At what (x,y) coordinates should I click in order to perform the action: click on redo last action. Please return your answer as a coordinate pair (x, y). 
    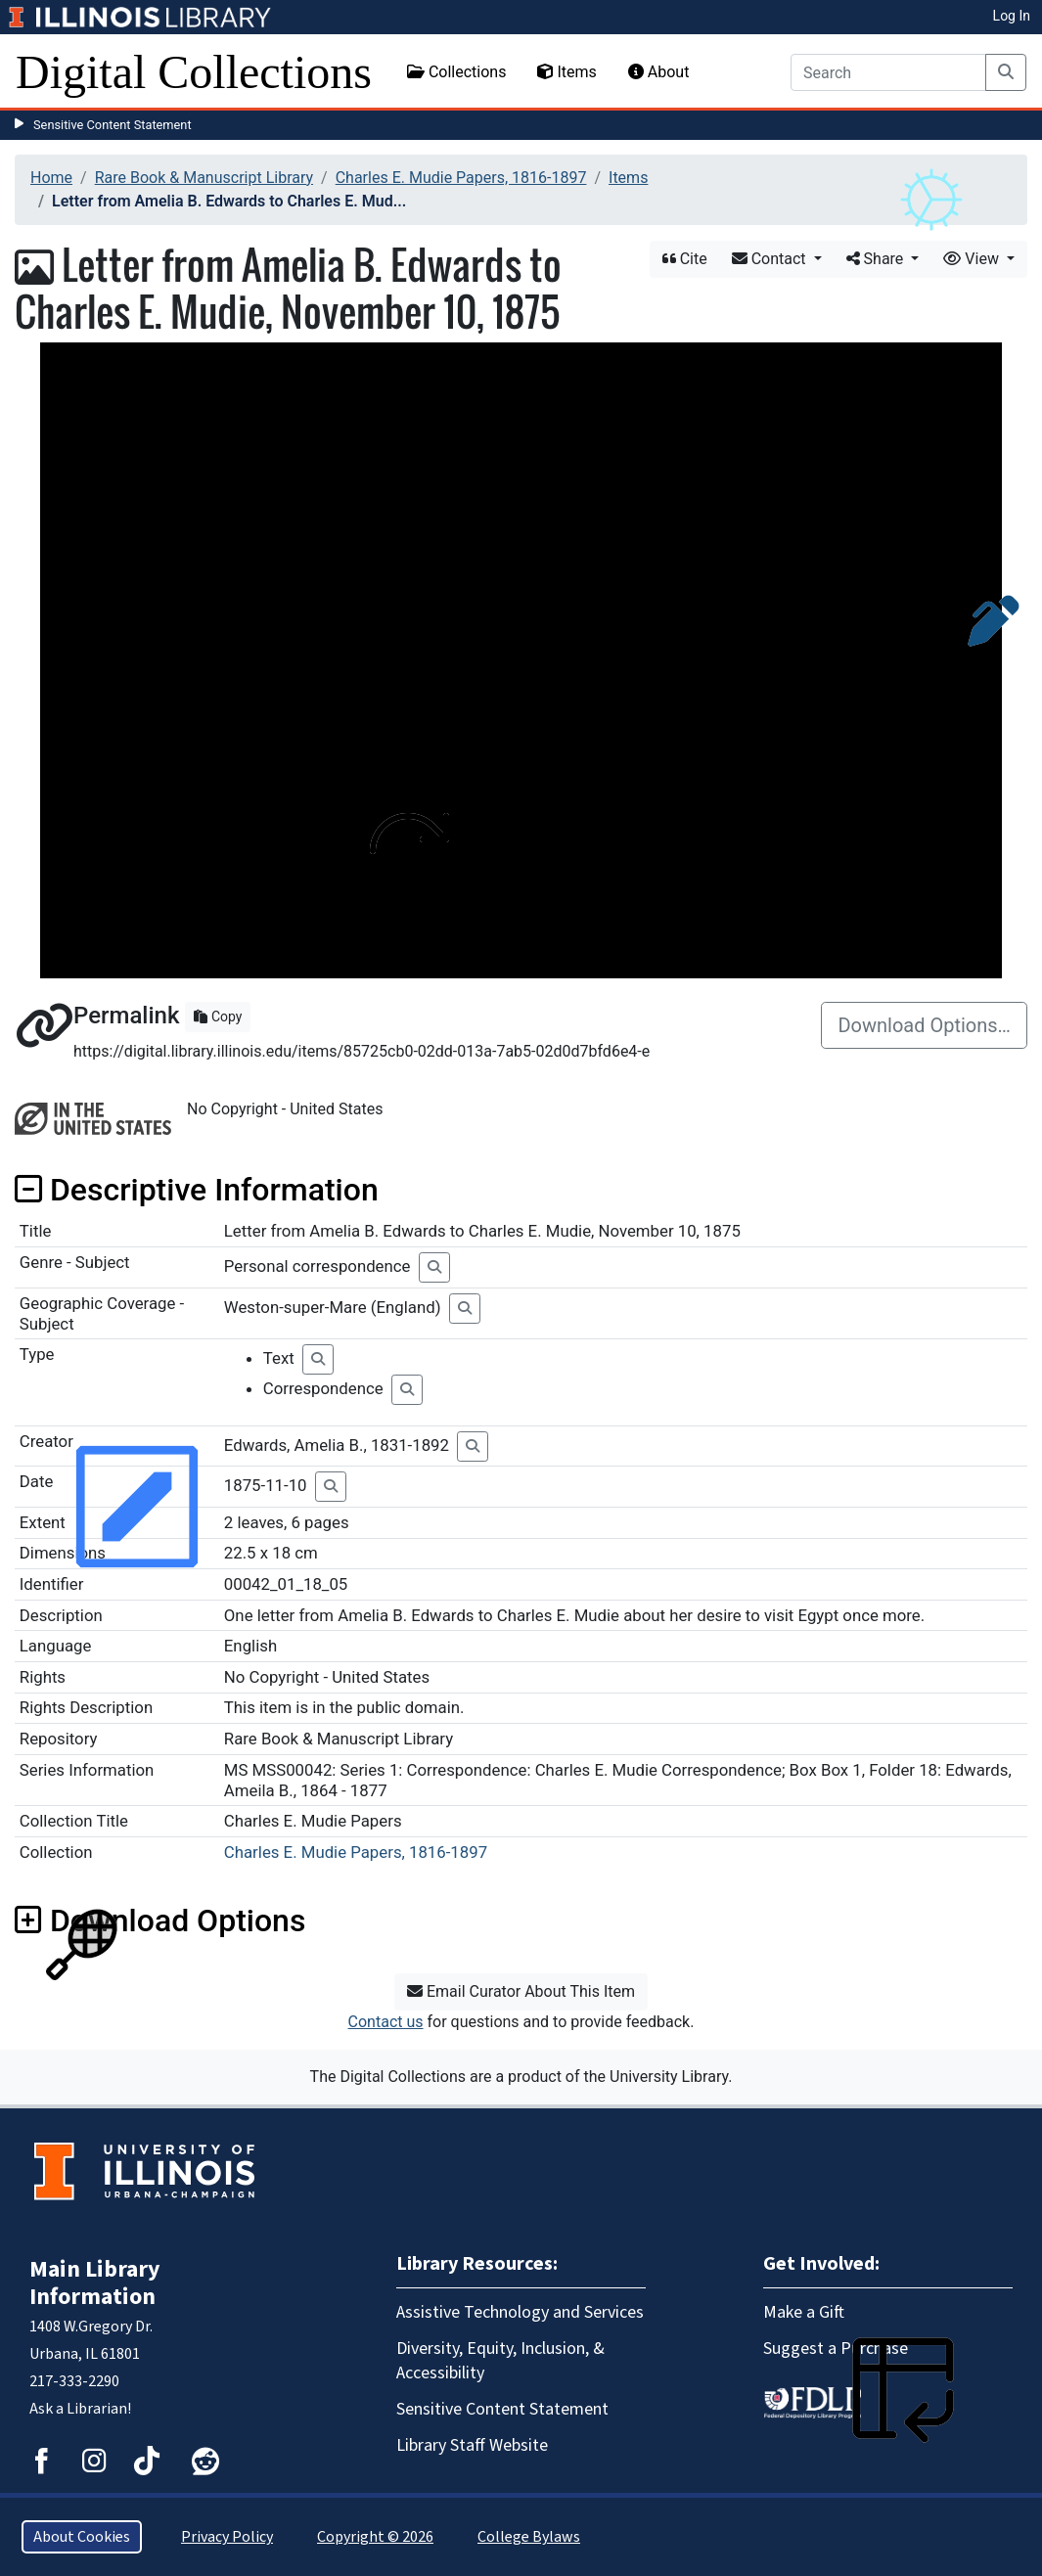
    Looking at the image, I should click on (408, 831).